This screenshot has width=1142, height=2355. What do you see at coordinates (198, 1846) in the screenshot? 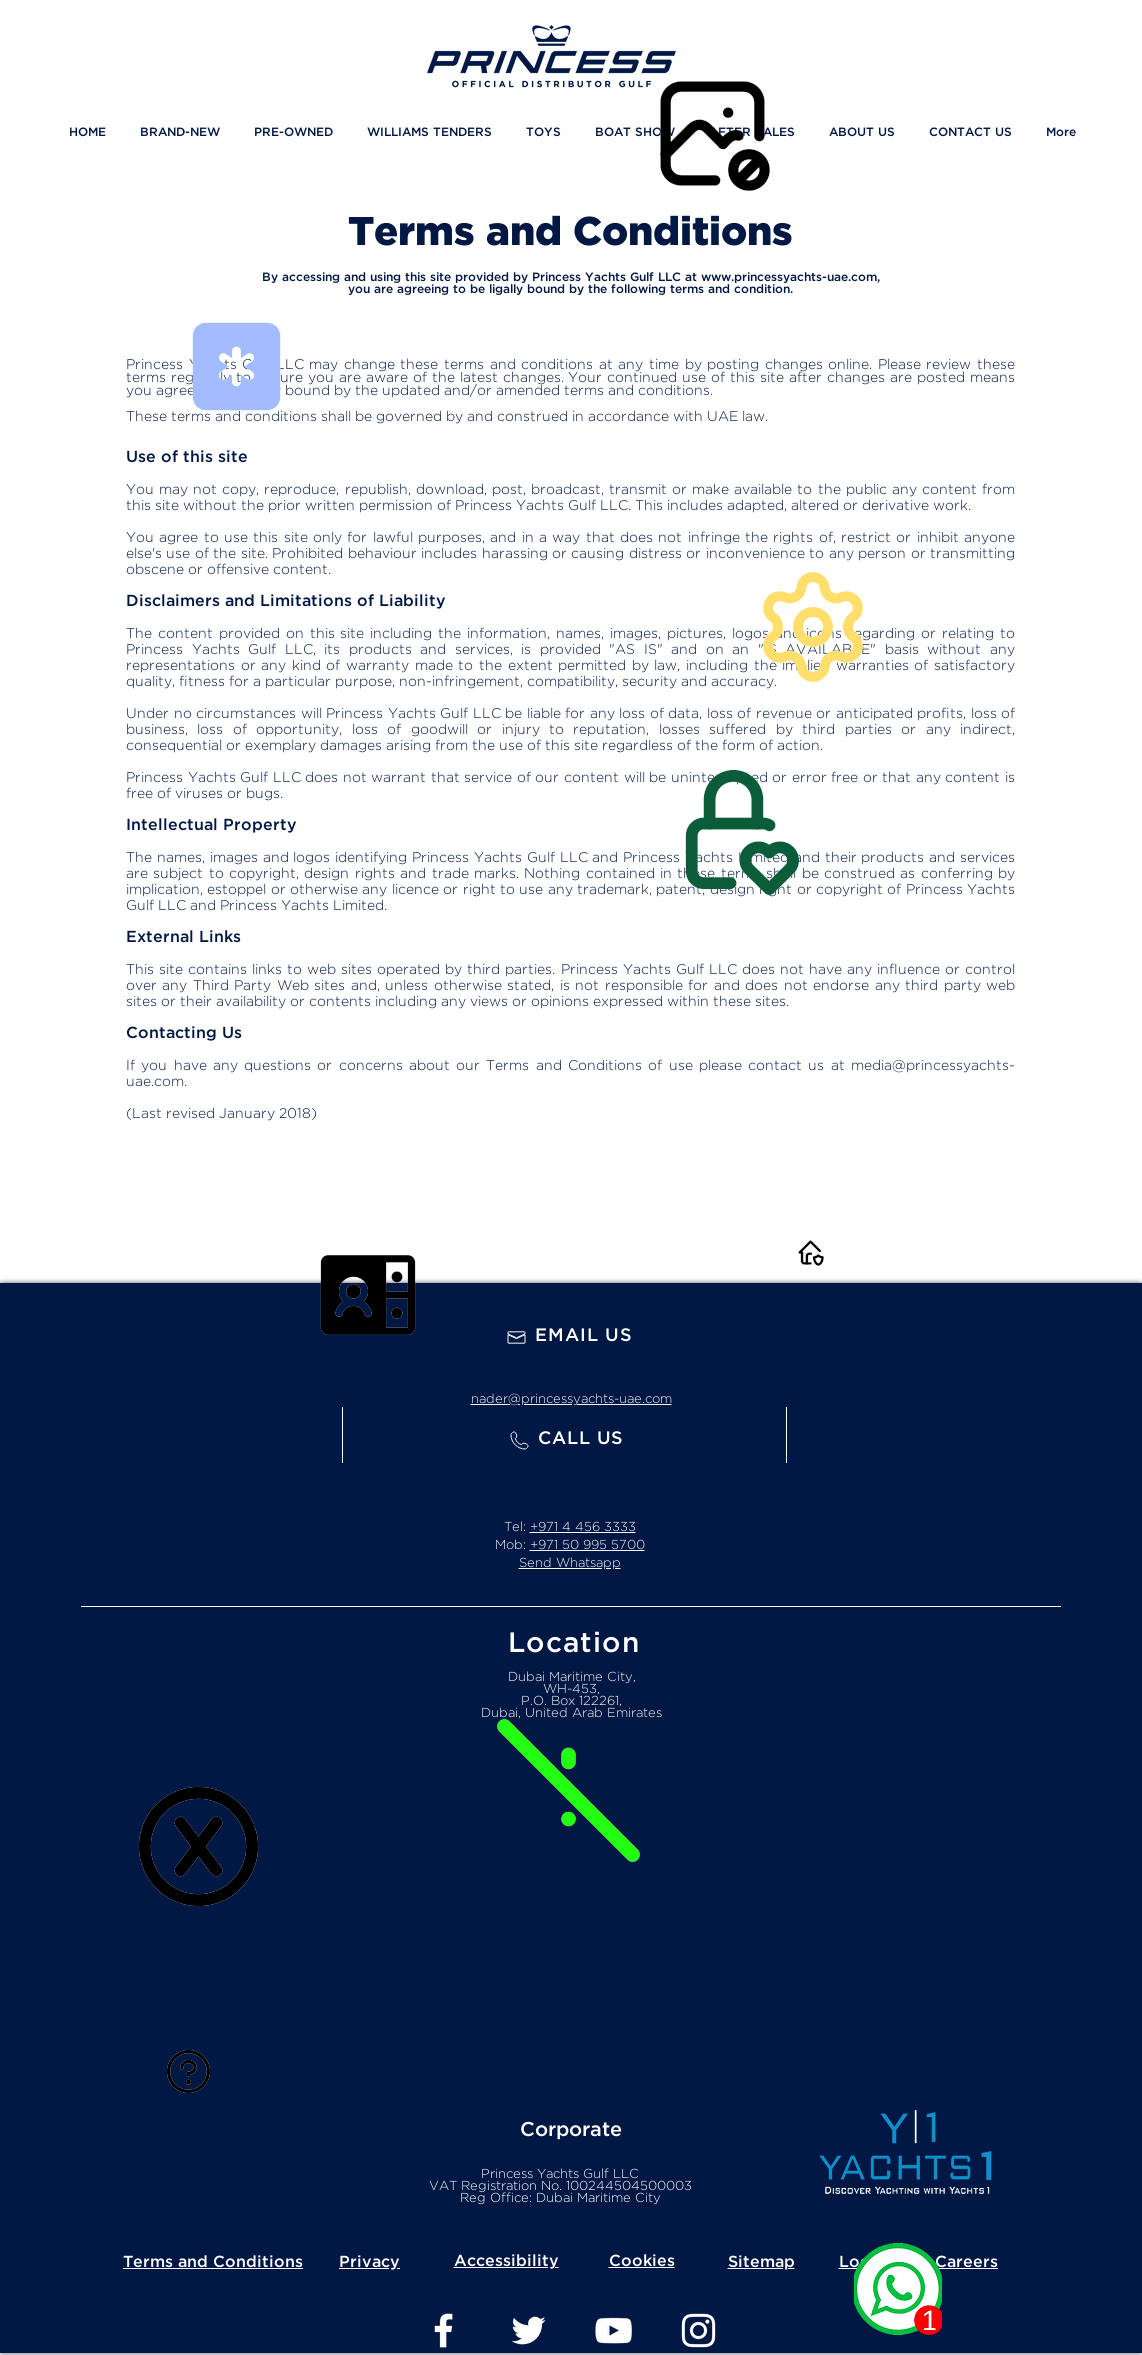
I see `xbox x button indicator` at bounding box center [198, 1846].